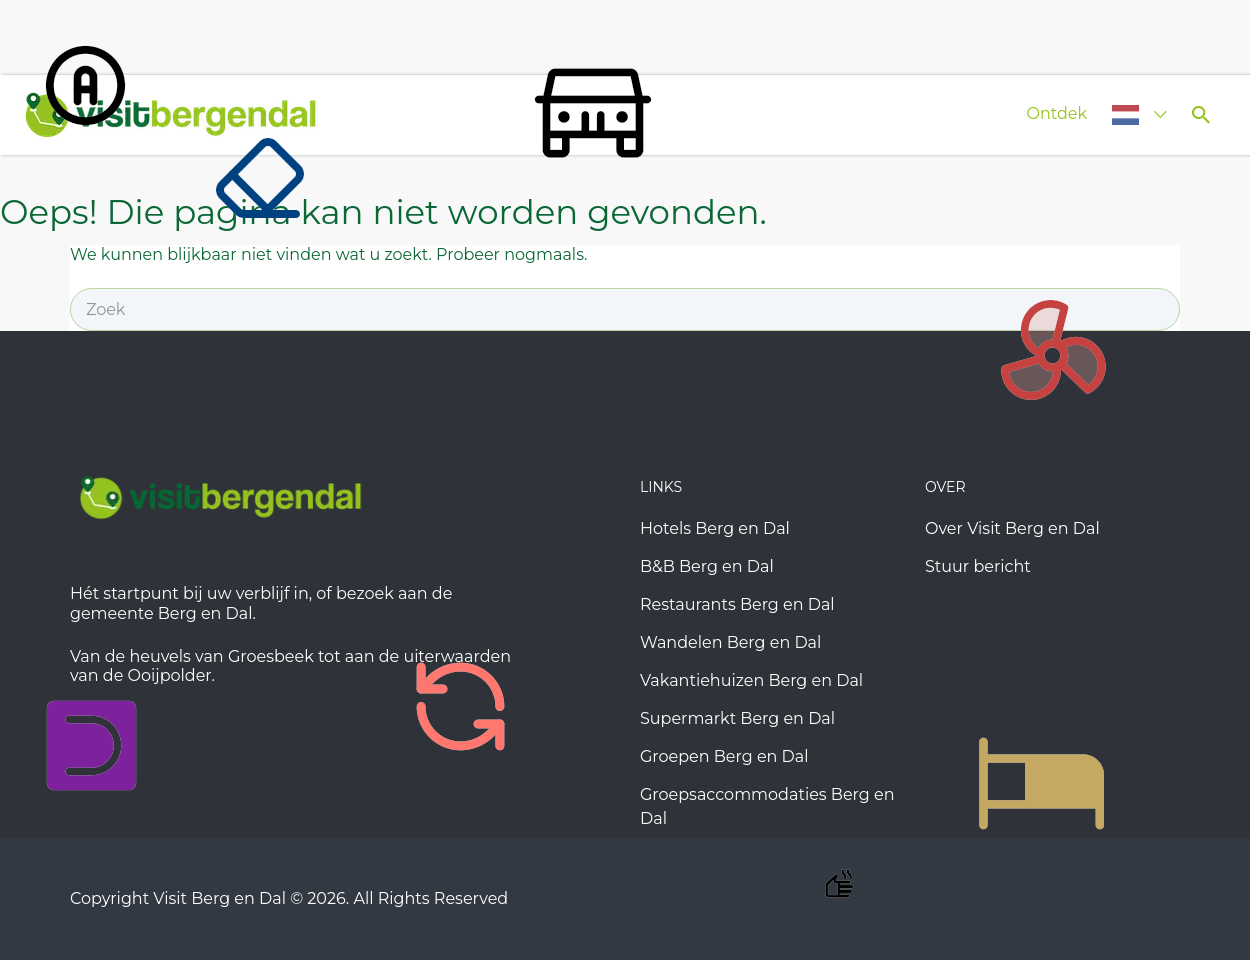 The height and width of the screenshot is (960, 1250). I want to click on view hotel or accommodation options, so click(1037, 783).